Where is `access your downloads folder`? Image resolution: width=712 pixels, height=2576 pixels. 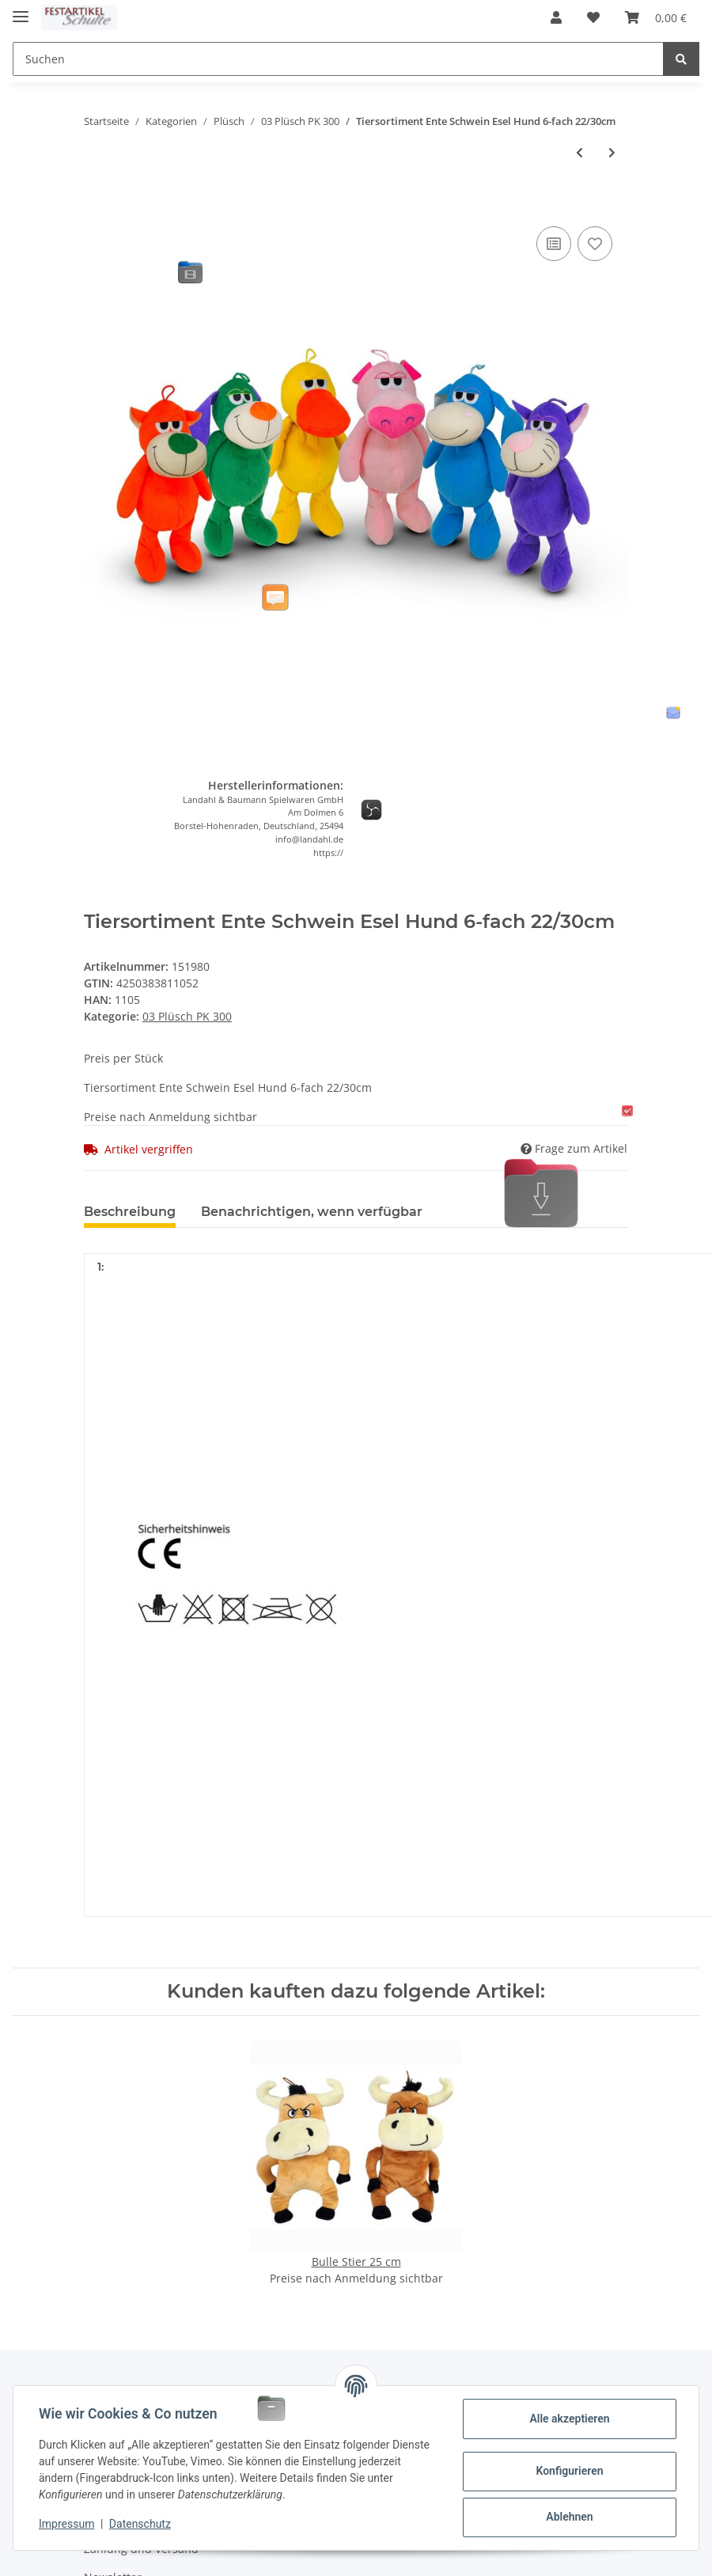
access your downloads folder is located at coordinates (541, 1193).